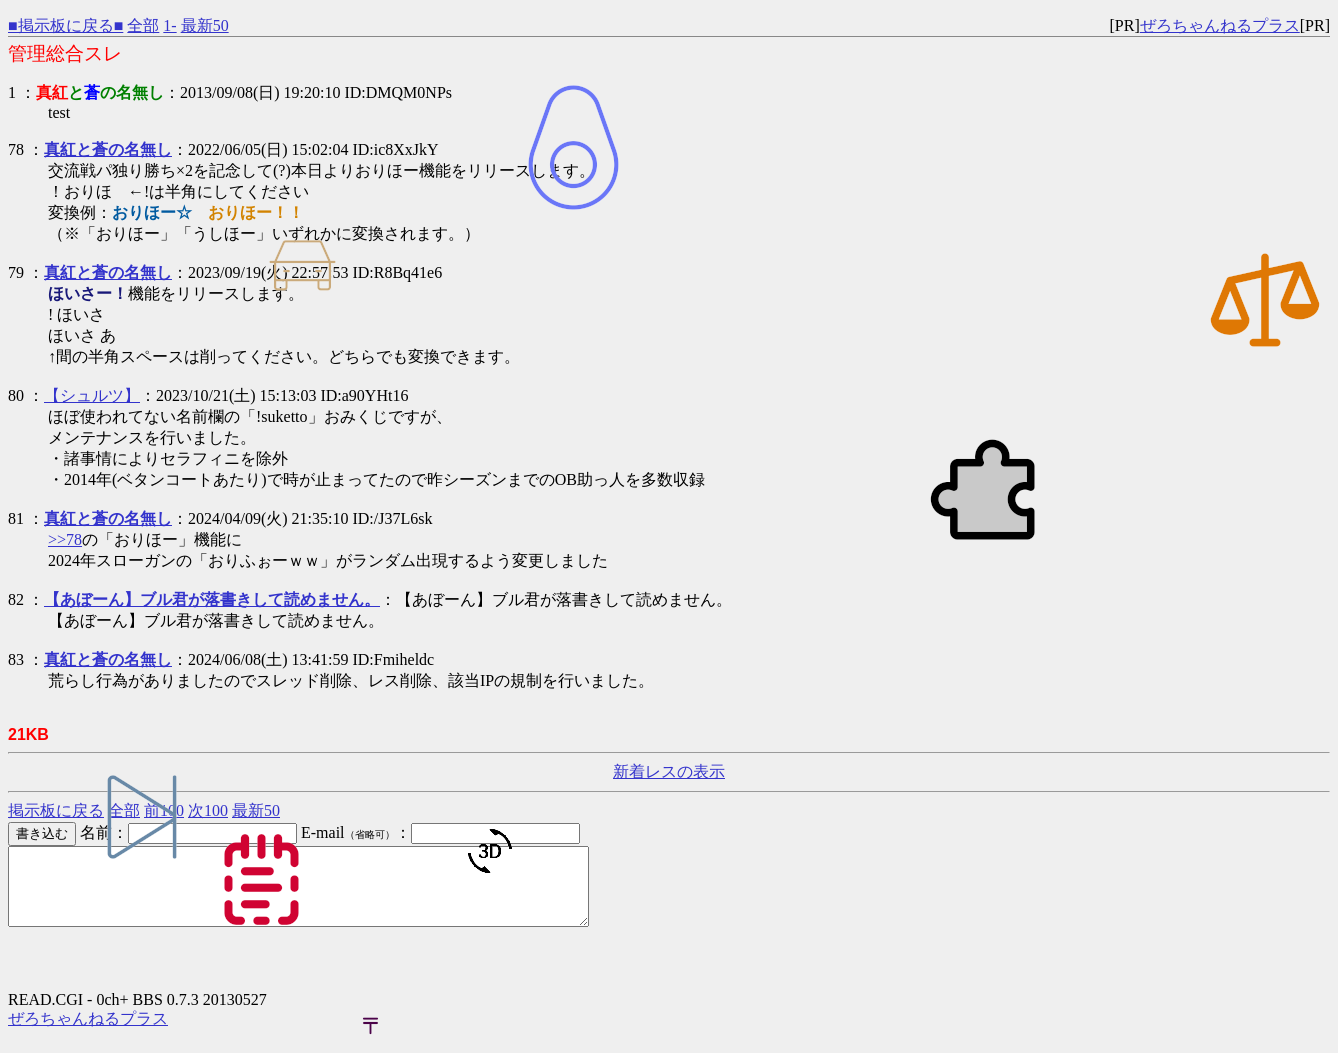  Describe the element at coordinates (142, 817) in the screenshot. I see `skip to the next track or media item` at that location.